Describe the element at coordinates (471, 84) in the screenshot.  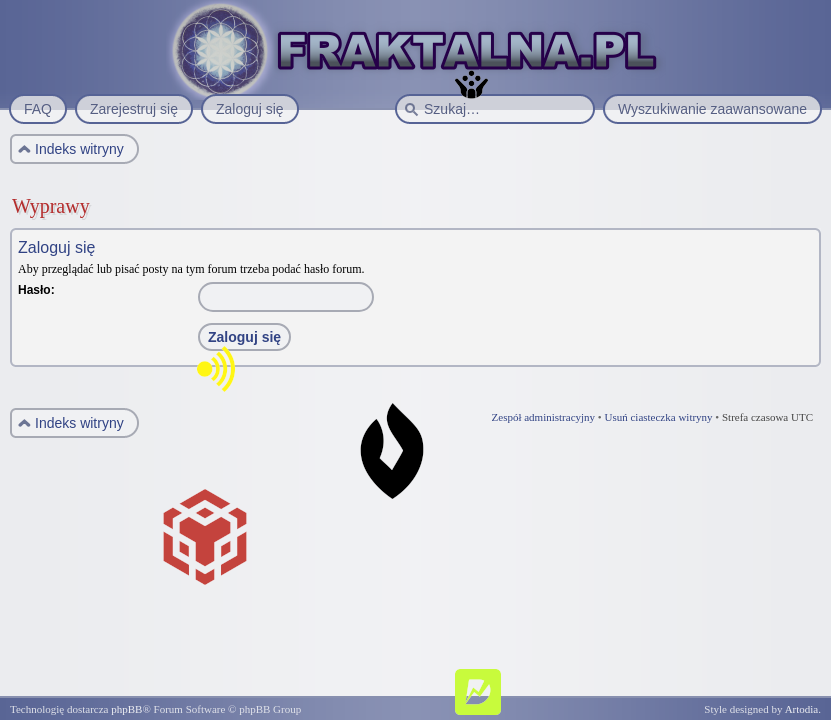
I see `open the Google Crowdsource app` at that location.